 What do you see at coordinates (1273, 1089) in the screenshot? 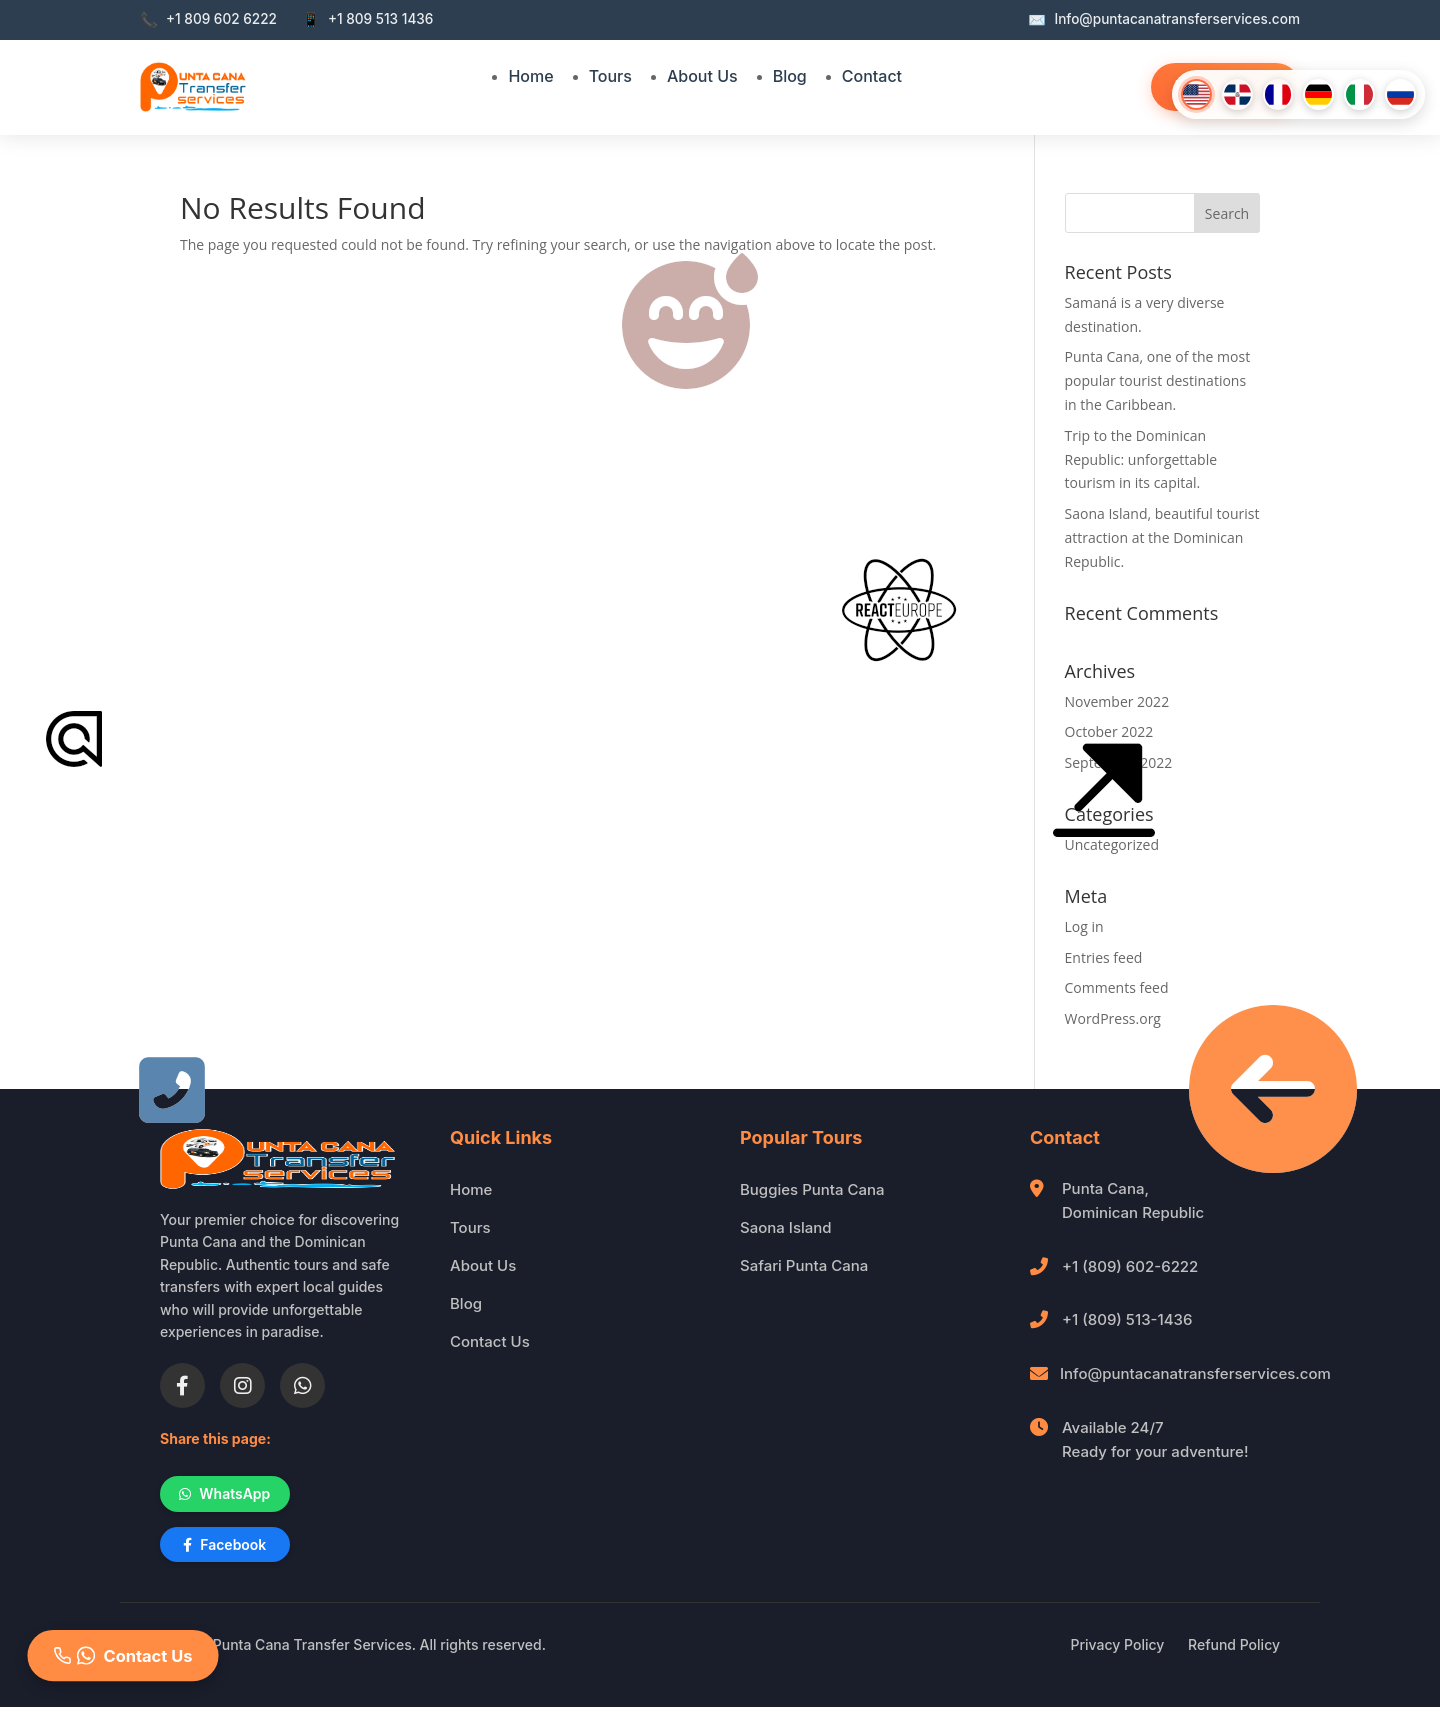
I see `go back to the previous screen` at bounding box center [1273, 1089].